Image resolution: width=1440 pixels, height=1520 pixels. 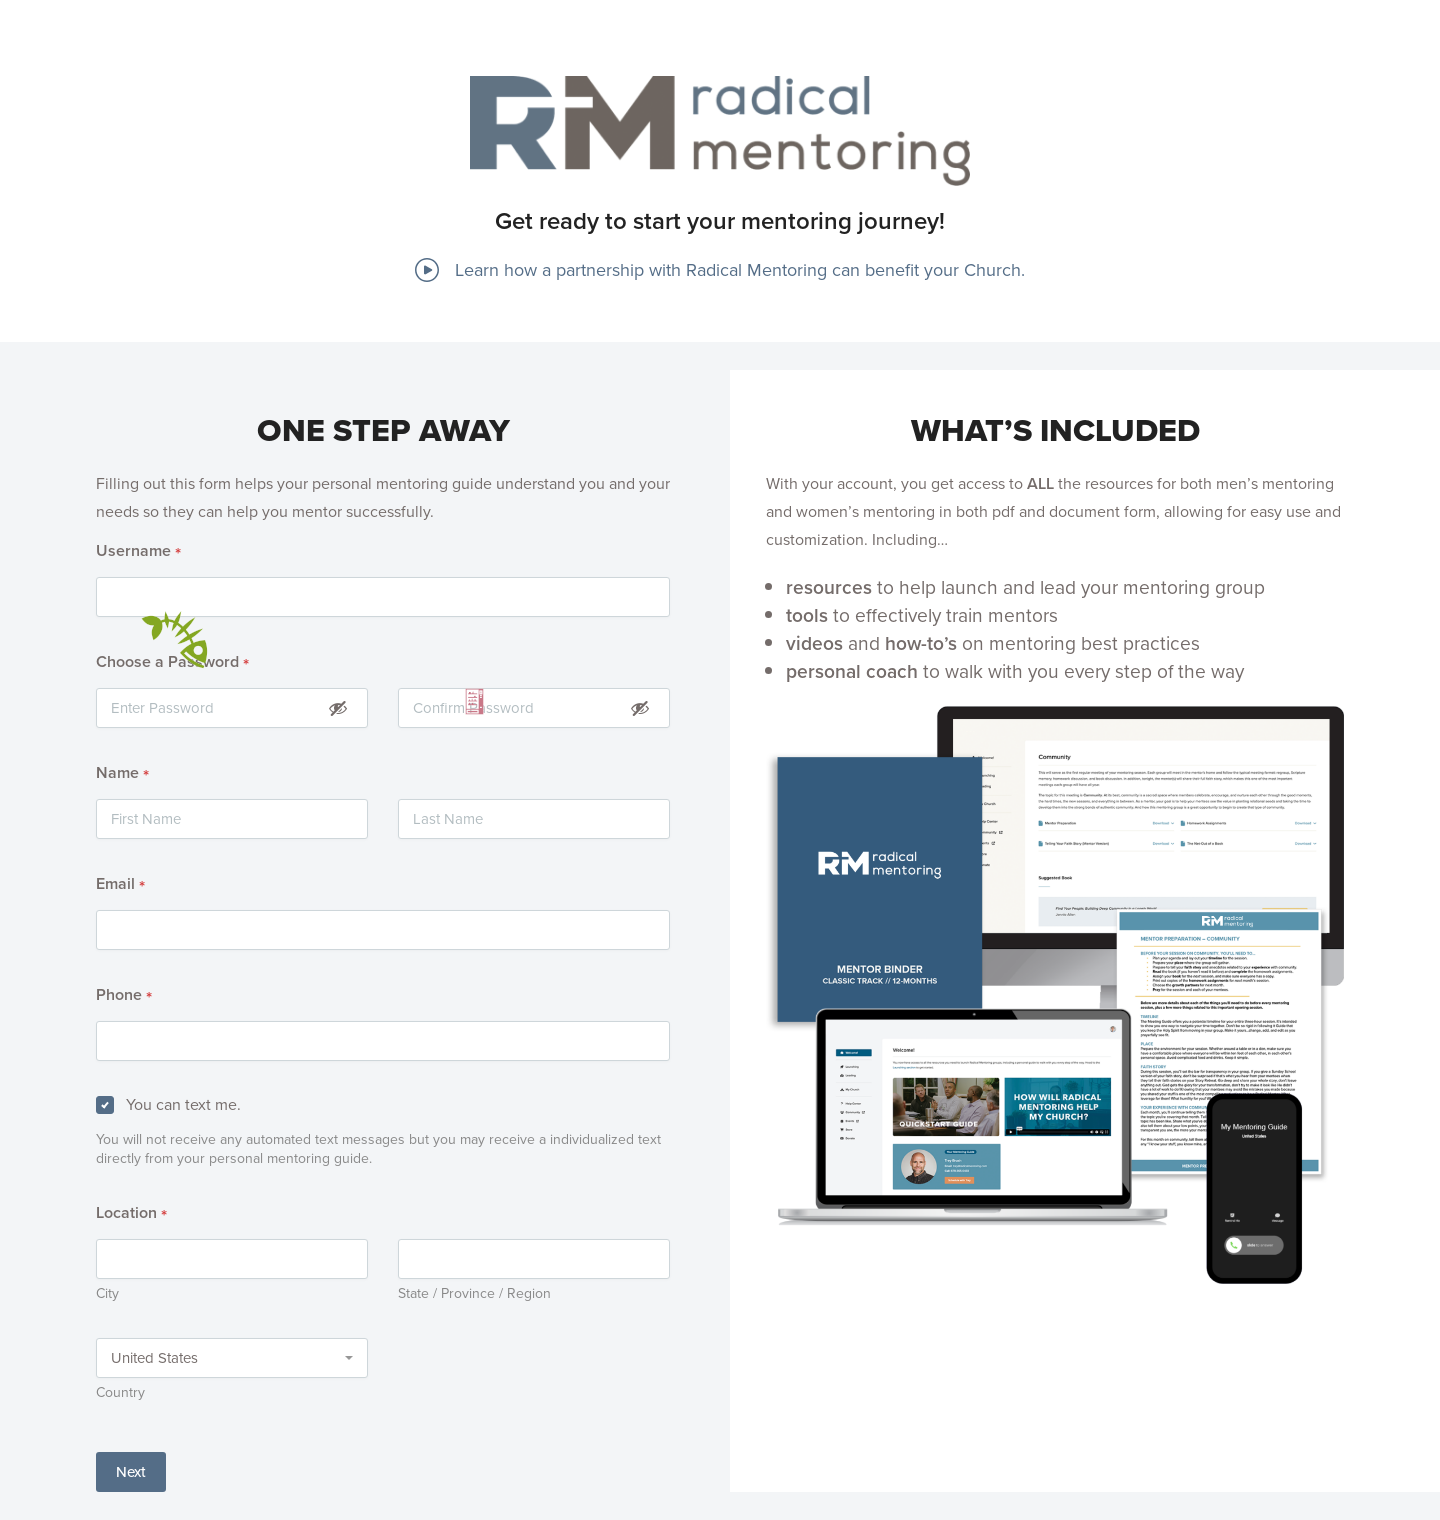 I want to click on access vending machine or automated purchase options, so click(x=474, y=701).